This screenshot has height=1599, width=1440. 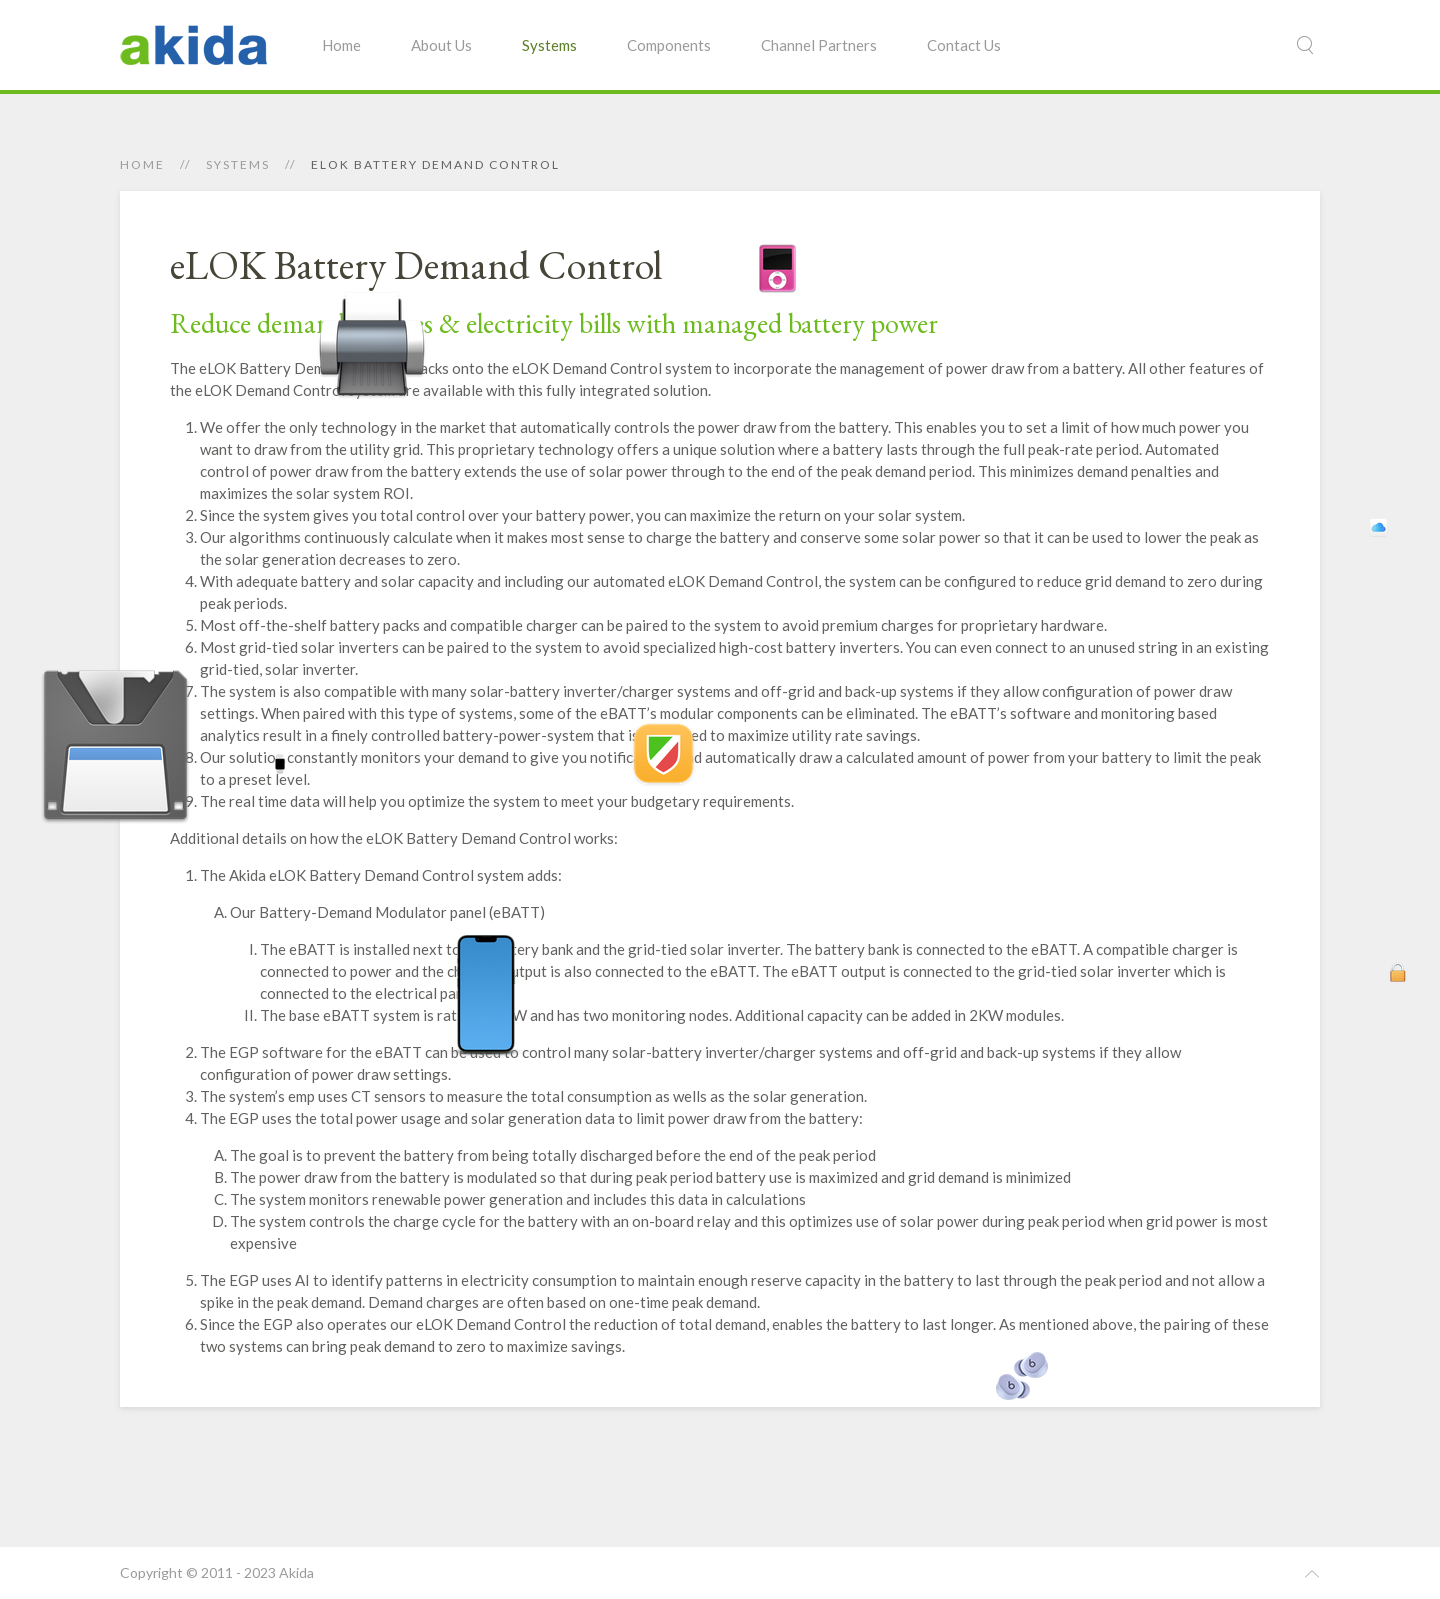 What do you see at coordinates (372, 344) in the screenshot?
I see `access print and scan preferences` at bounding box center [372, 344].